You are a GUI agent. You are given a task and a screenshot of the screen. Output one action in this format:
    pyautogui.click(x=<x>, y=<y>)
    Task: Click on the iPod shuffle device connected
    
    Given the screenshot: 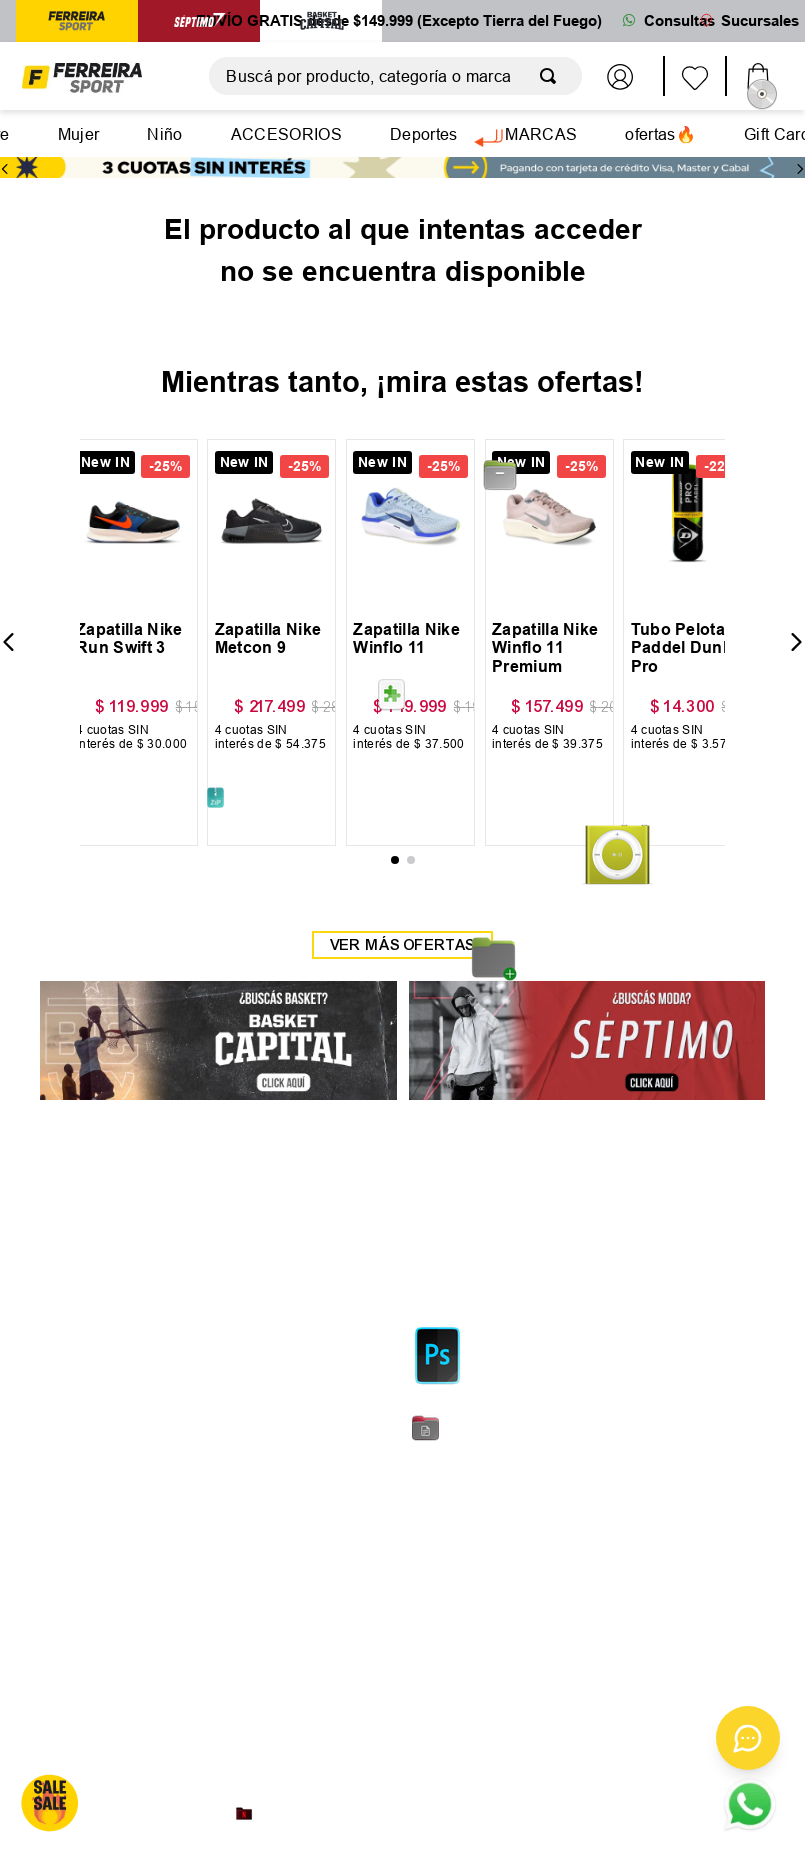 What is the action you would take?
    pyautogui.click(x=617, y=854)
    